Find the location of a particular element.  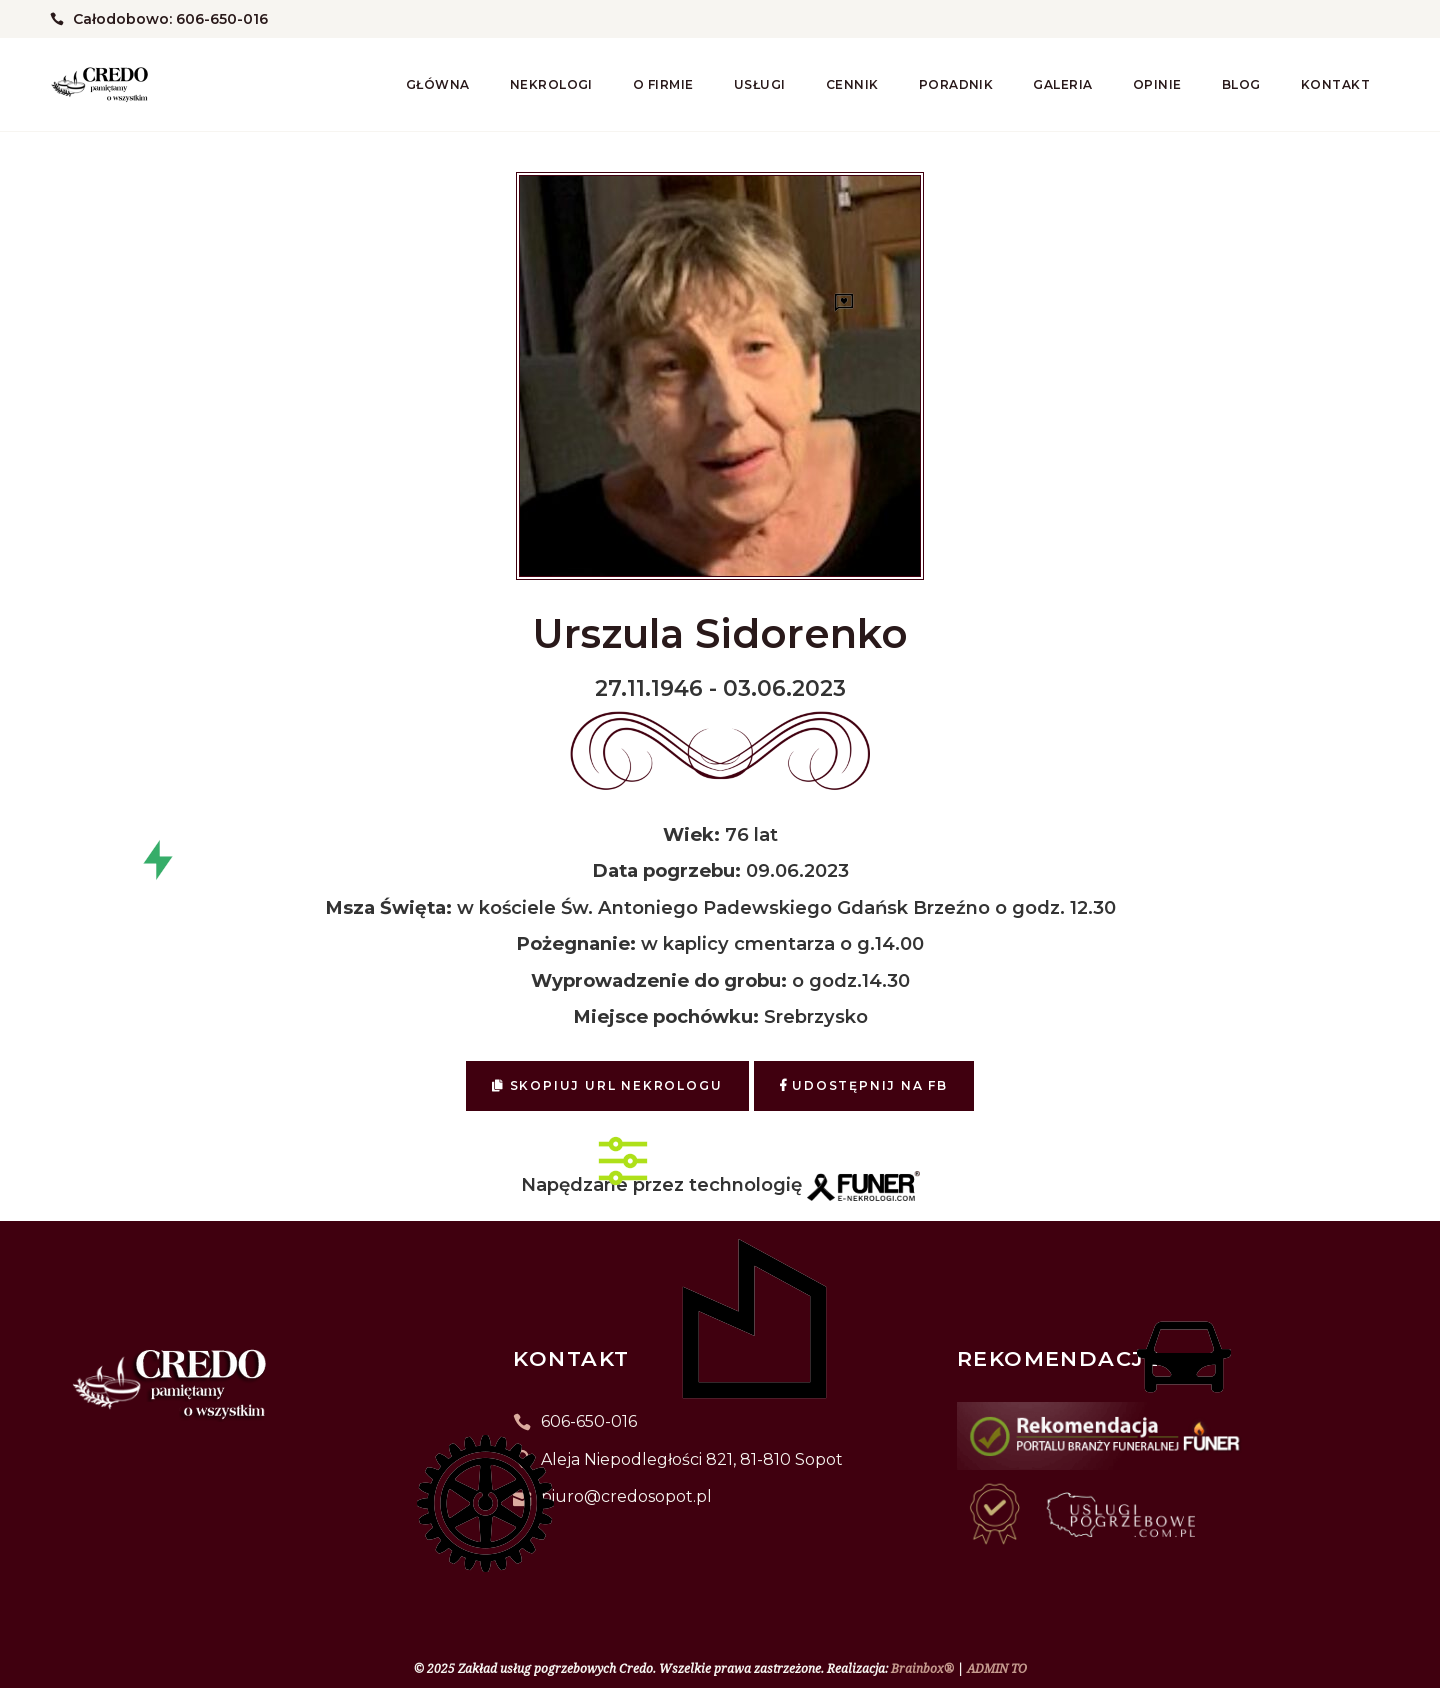

select car or driving mode for navigation is located at coordinates (1184, 1353).